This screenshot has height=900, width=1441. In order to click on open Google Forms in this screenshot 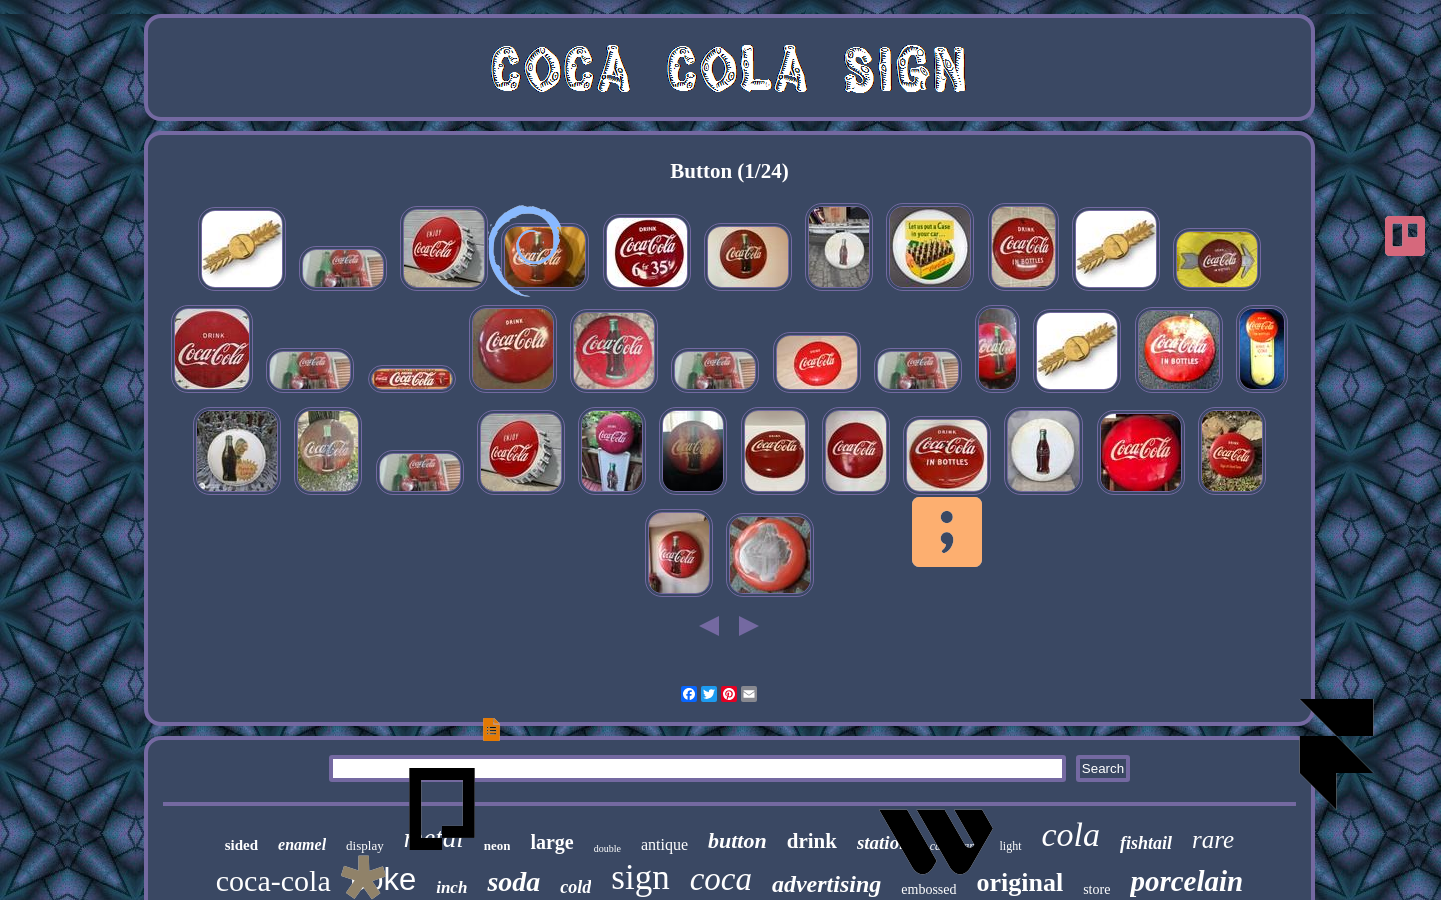, I will do `click(491, 729)`.